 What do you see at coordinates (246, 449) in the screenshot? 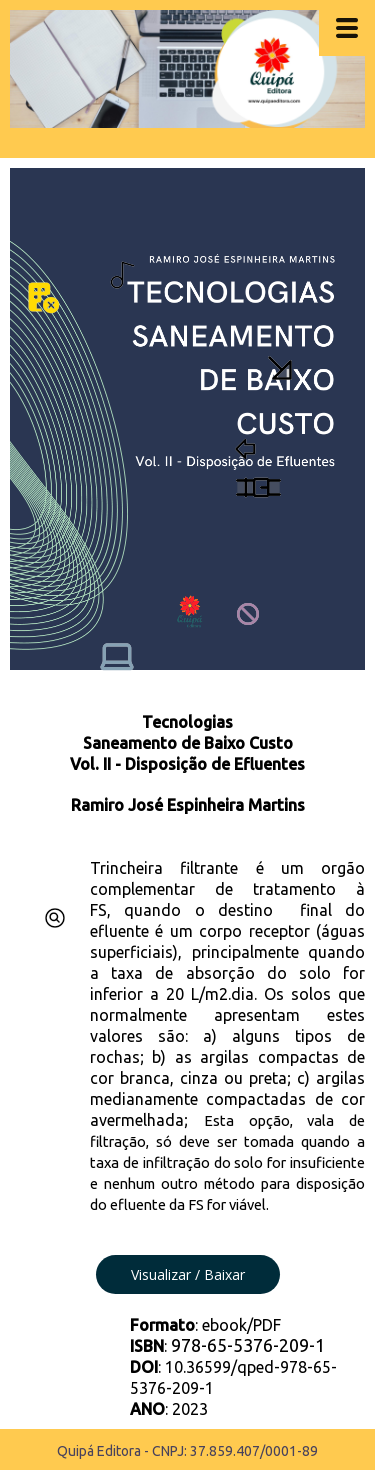
I see `go back to the previous screen` at bounding box center [246, 449].